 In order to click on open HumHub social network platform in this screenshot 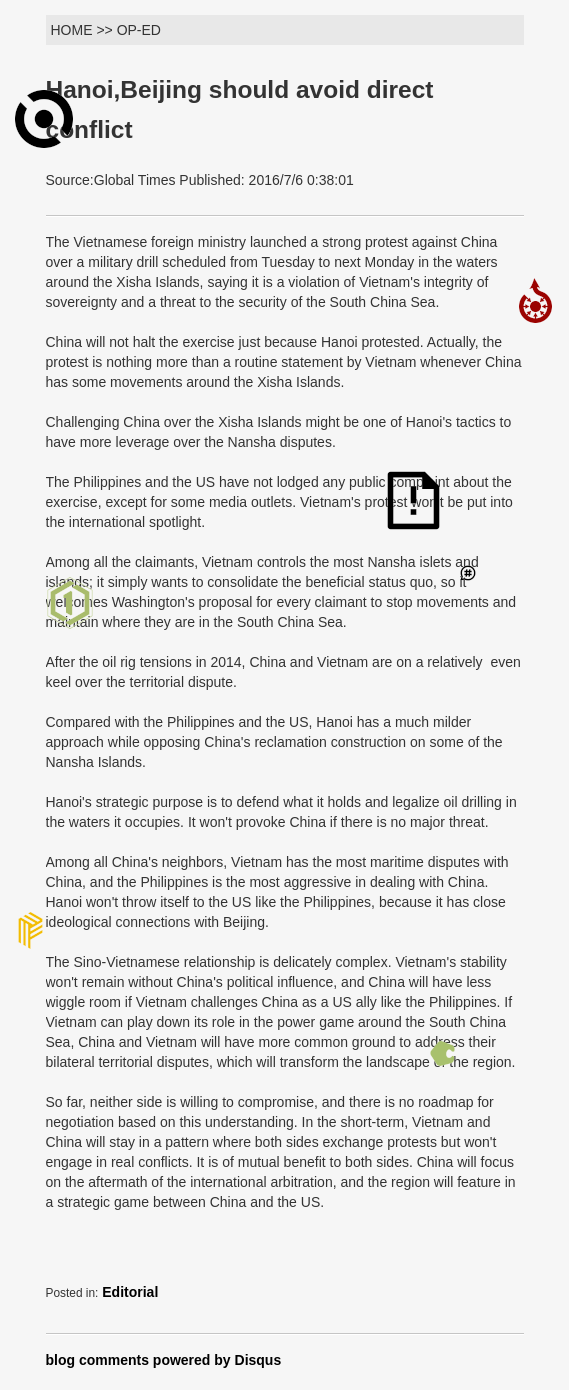, I will do `click(442, 1053)`.